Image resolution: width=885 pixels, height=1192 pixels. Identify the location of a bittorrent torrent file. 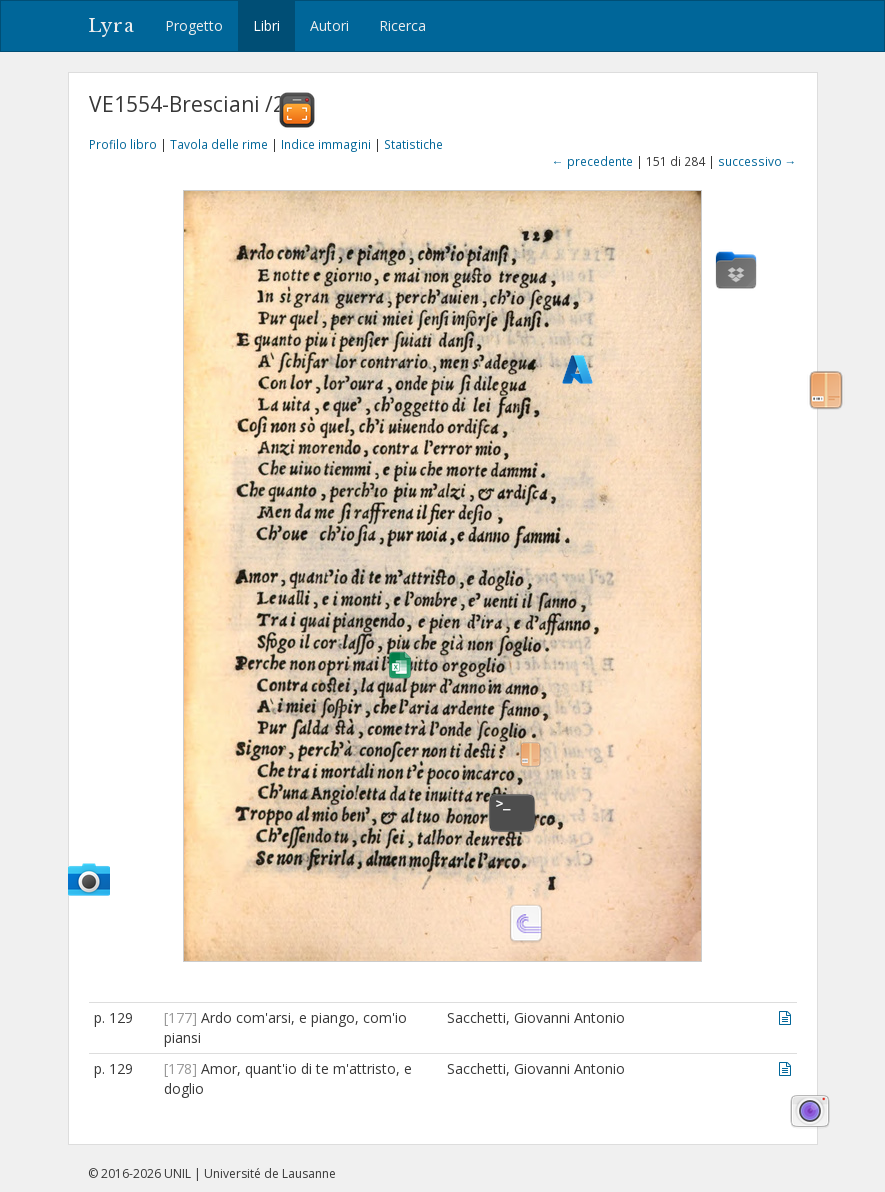
(526, 923).